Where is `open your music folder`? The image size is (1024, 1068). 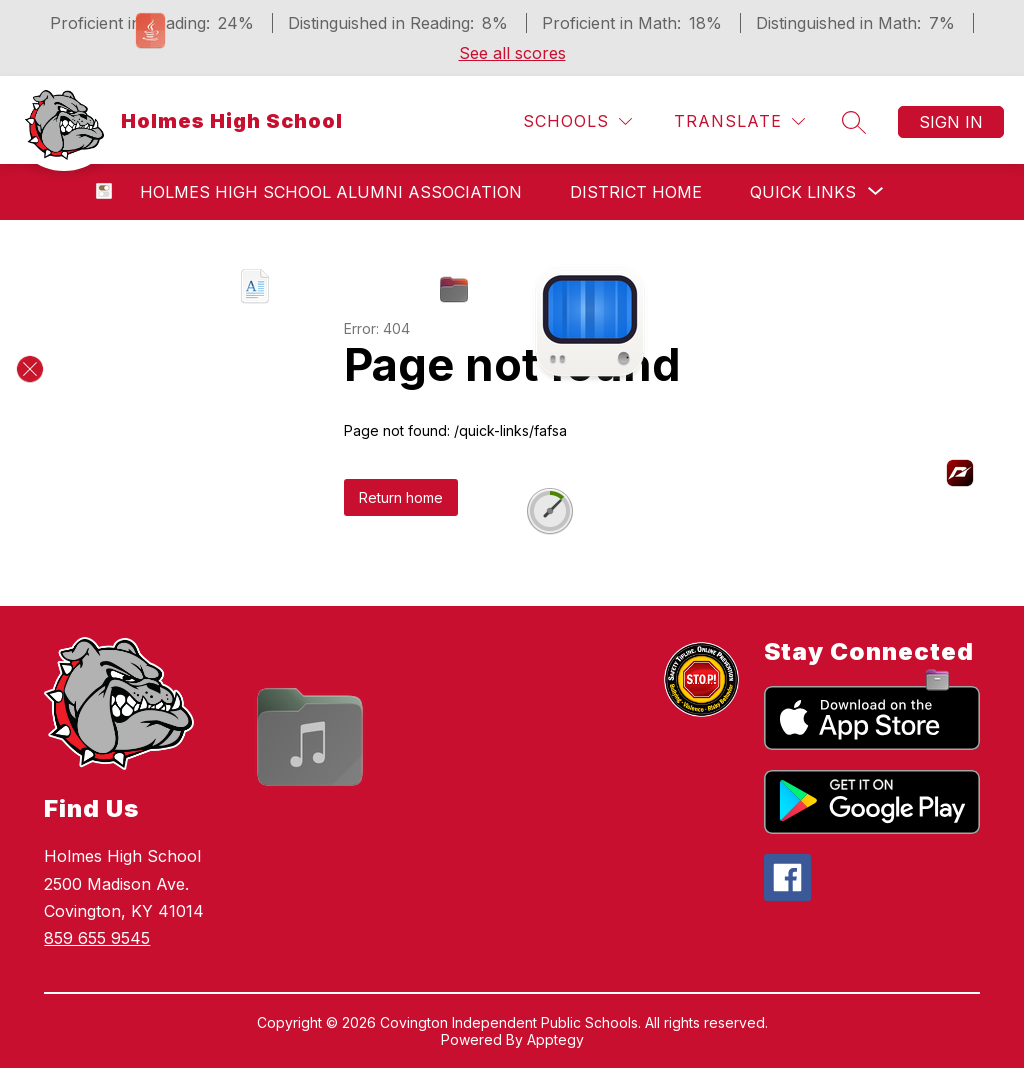 open your music folder is located at coordinates (310, 737).